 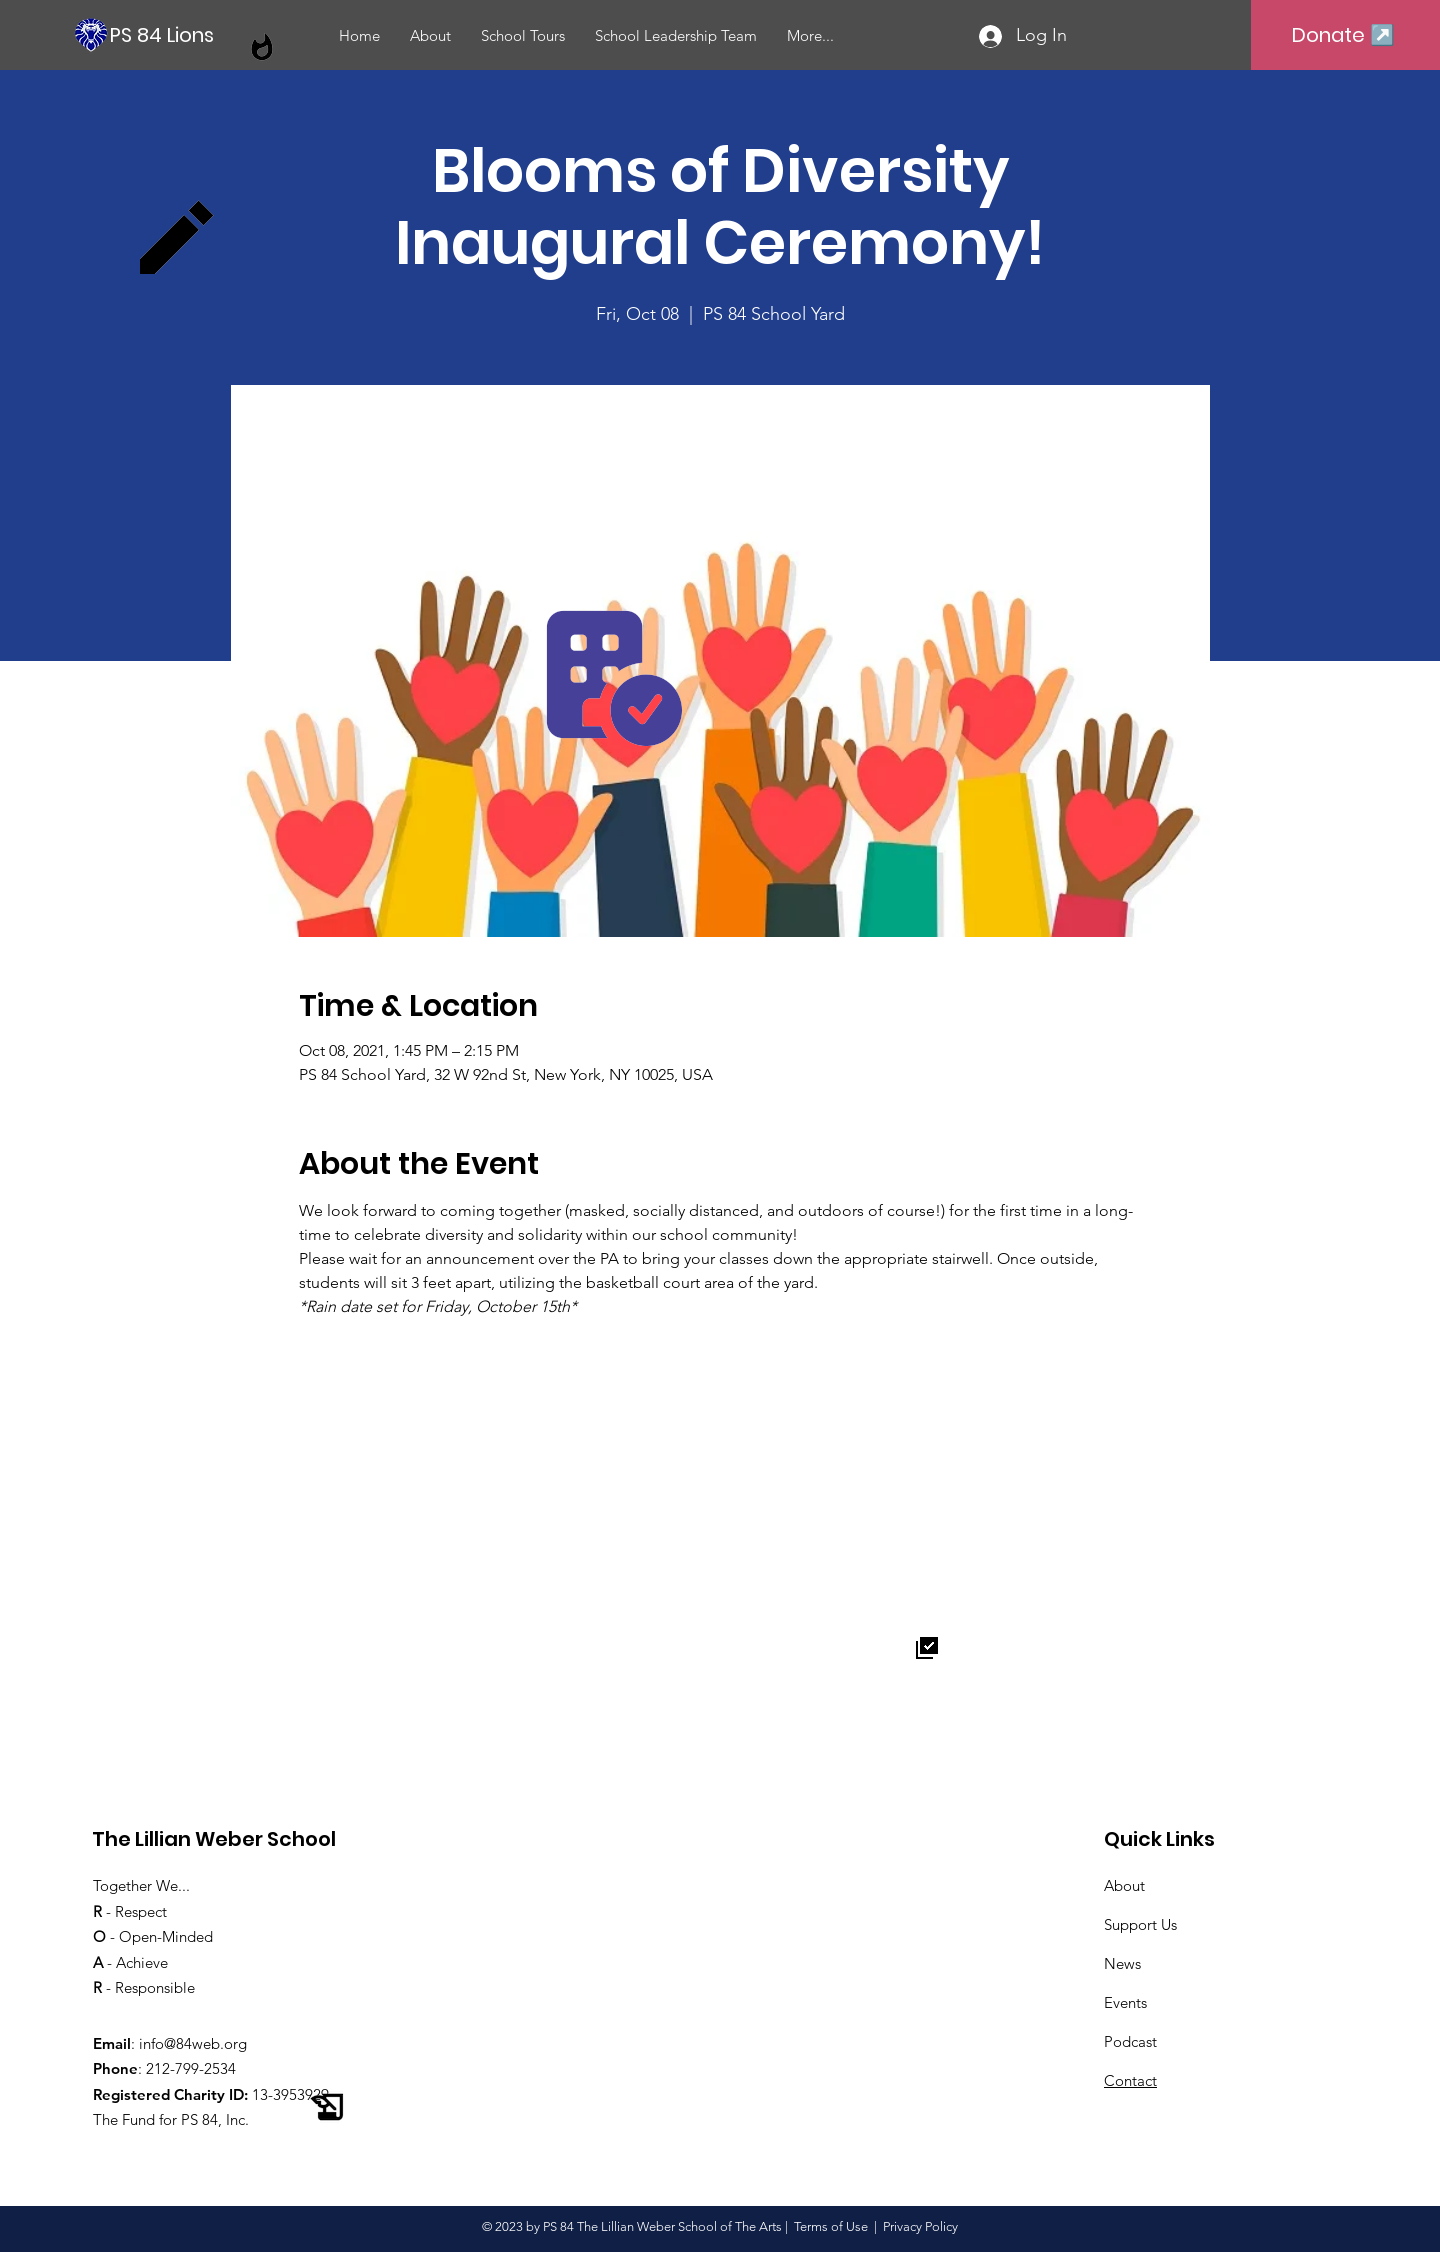 What do you see at coordinates (610, 674) in the screenshot?
I see `verified business or building location` at bounding box center [610, 674].